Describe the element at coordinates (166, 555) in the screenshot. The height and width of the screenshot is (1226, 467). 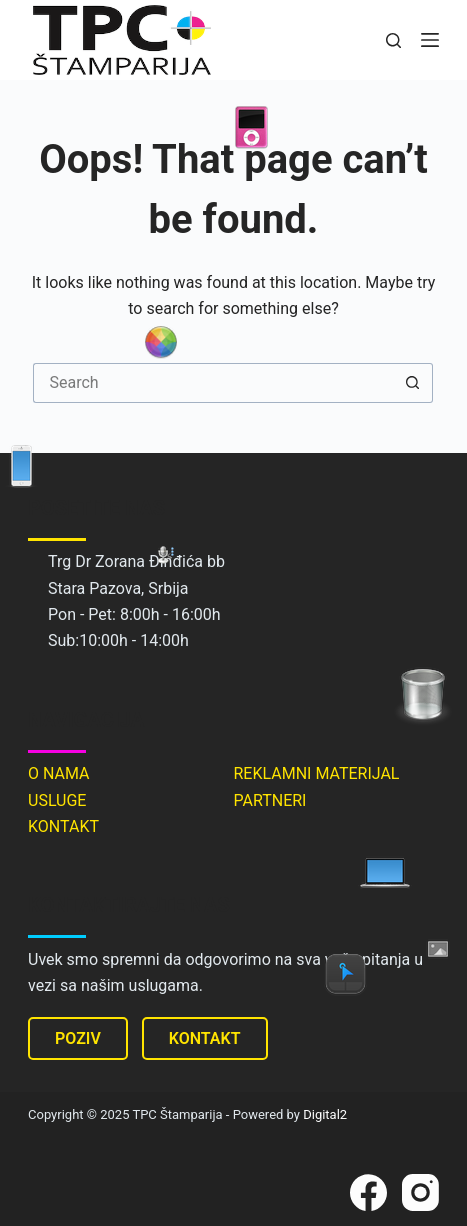
I see `microphone input level is high` at that location.